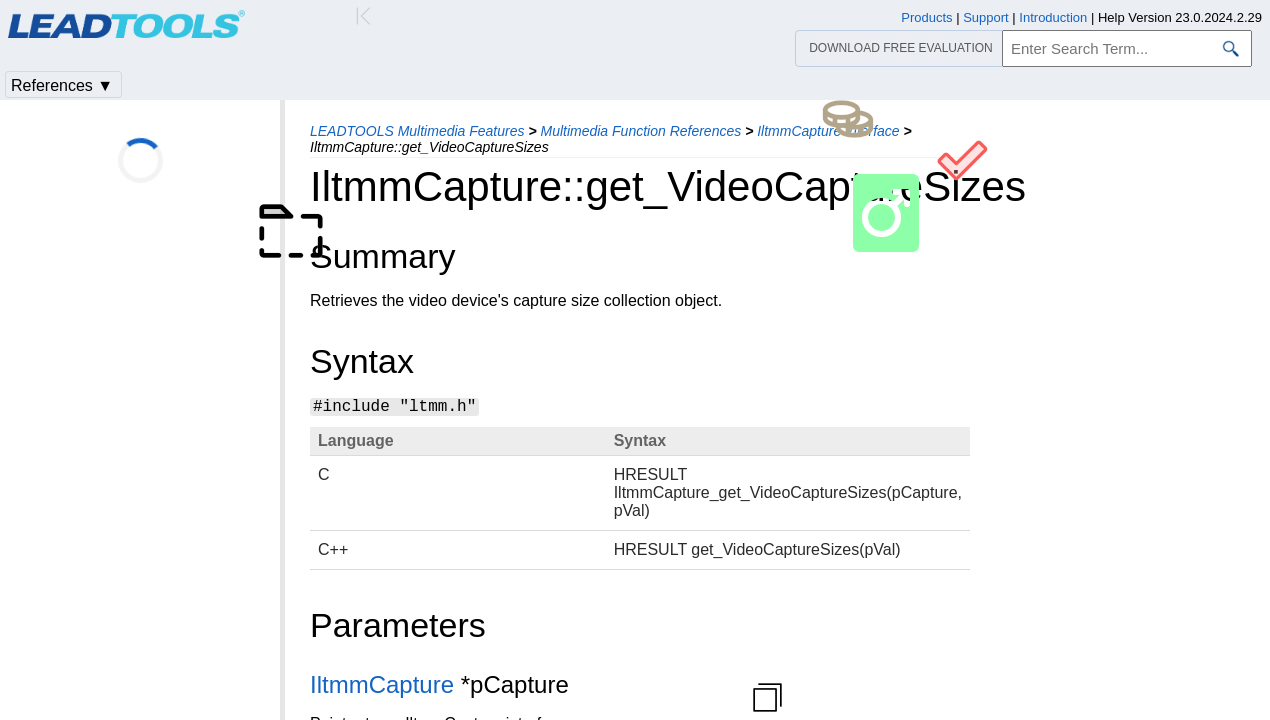 Image resolution: width=1270 pixels, height=720 pixels. What do you see at coordinates (961, 159) in the screenshot?
I see `confirm or submit an action` at bounding box center [961, 159].